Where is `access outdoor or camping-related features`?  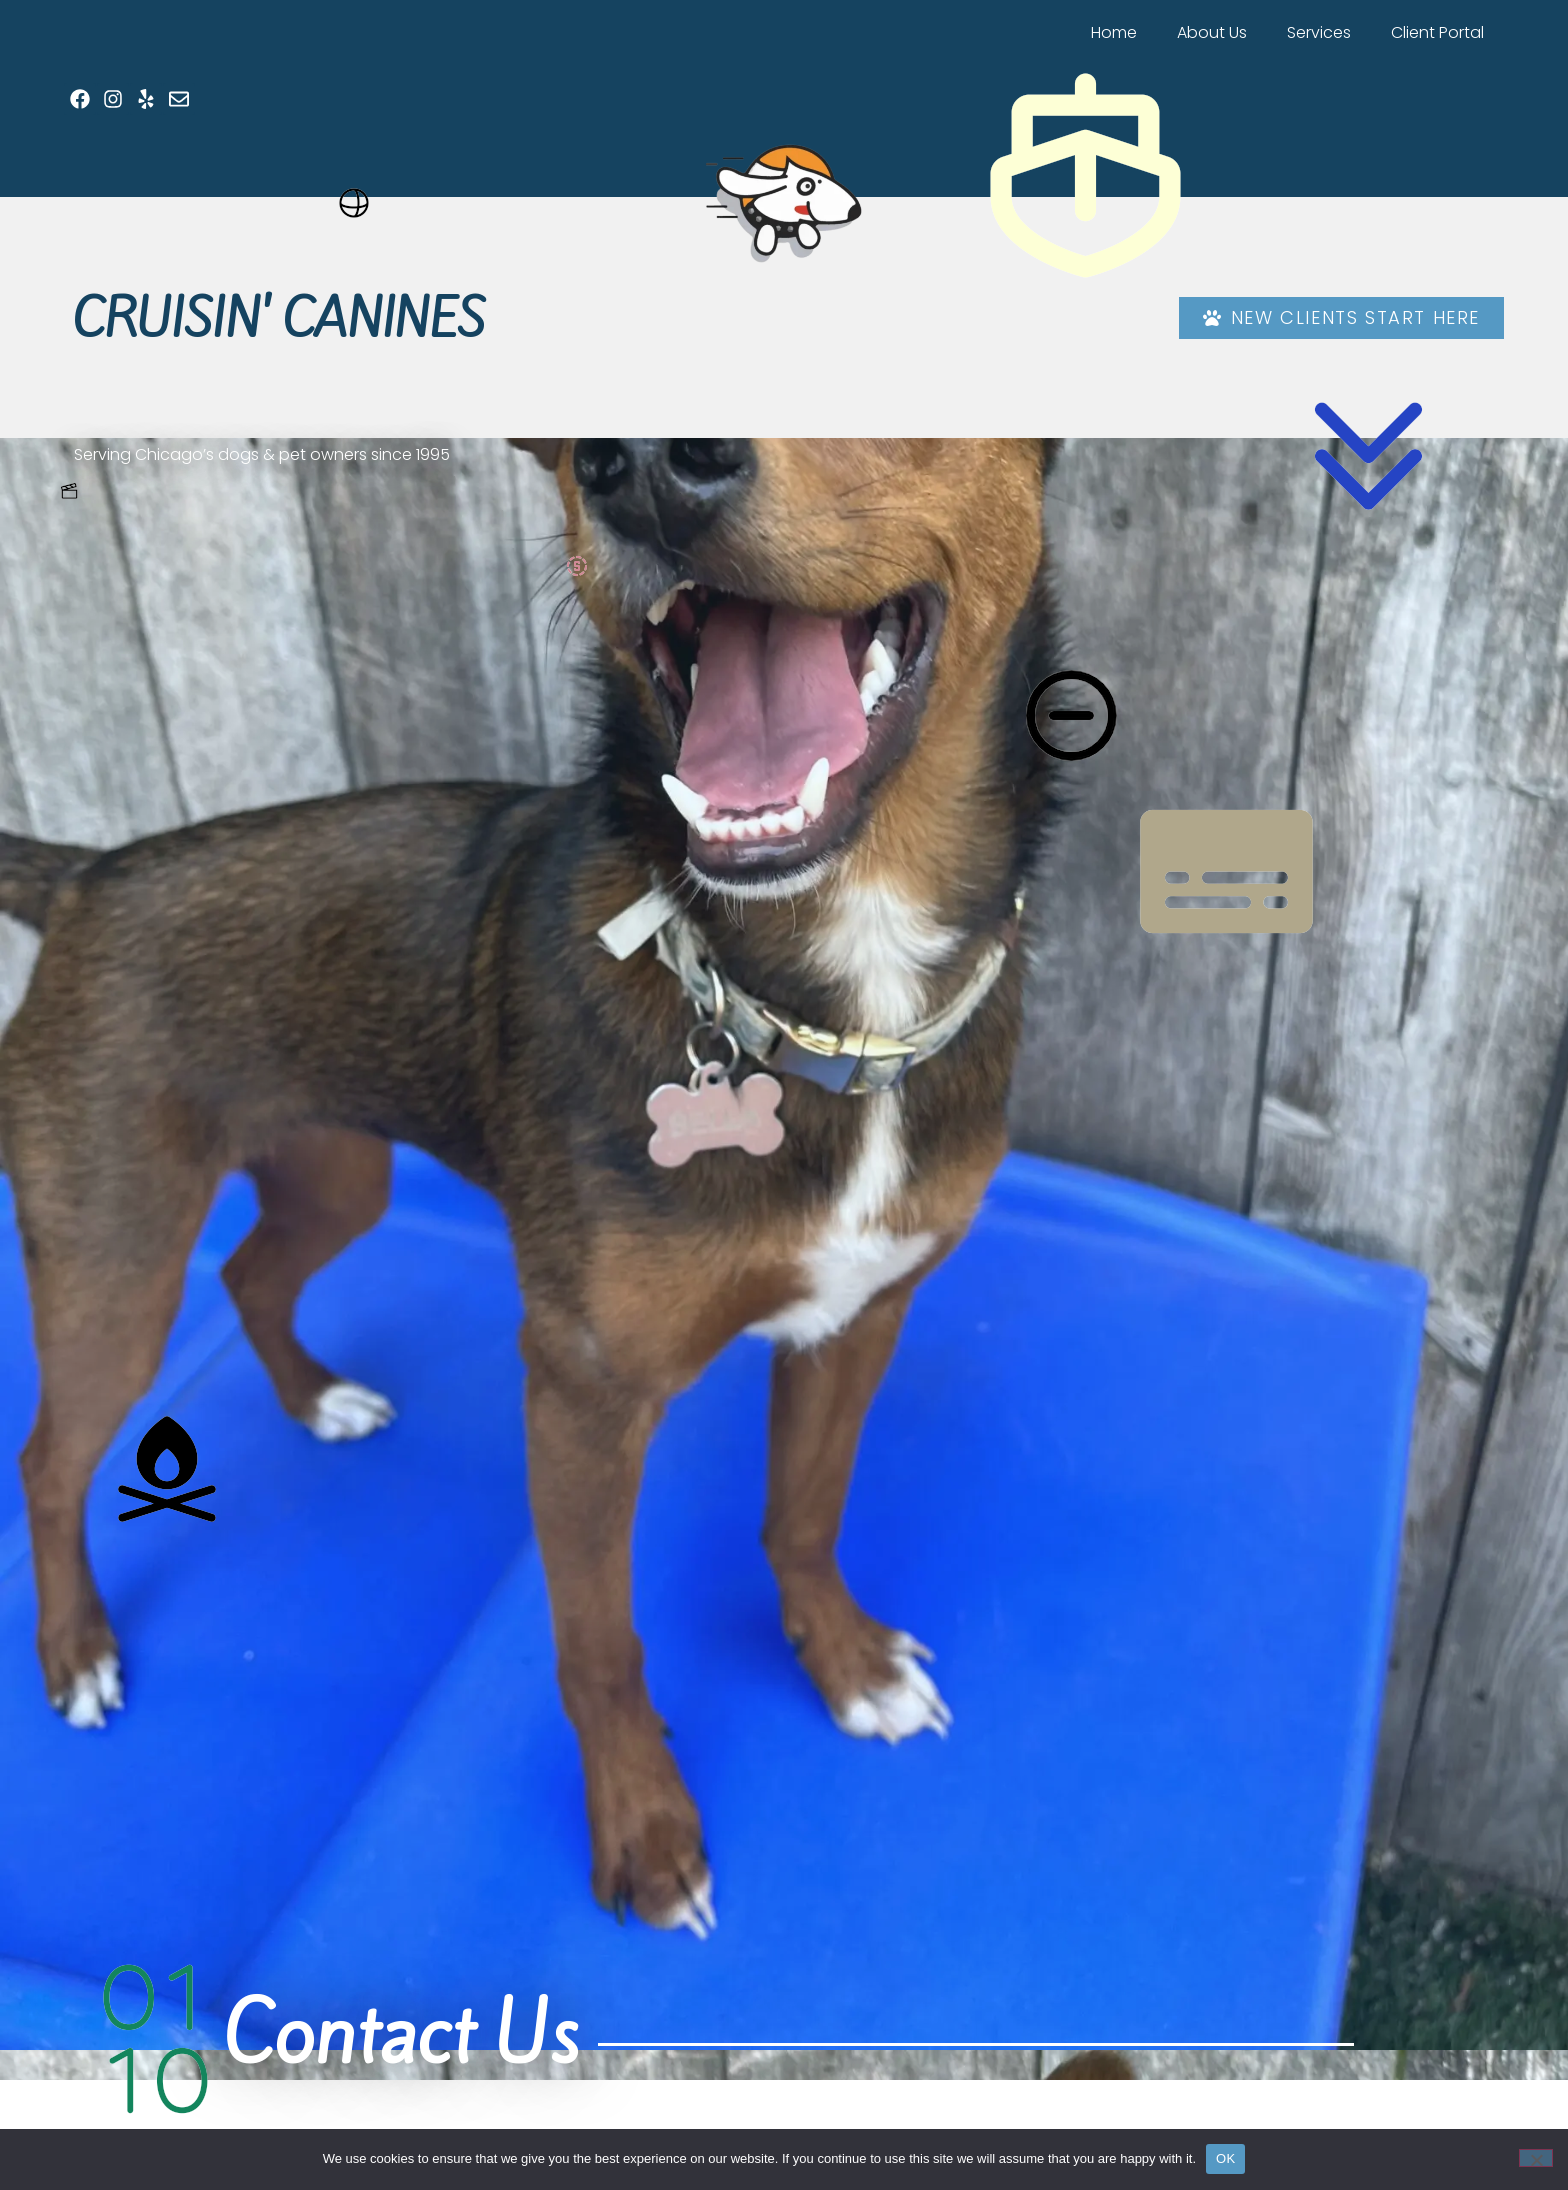
access outdoor or camping-related features is located at coordinates (167, 1469).